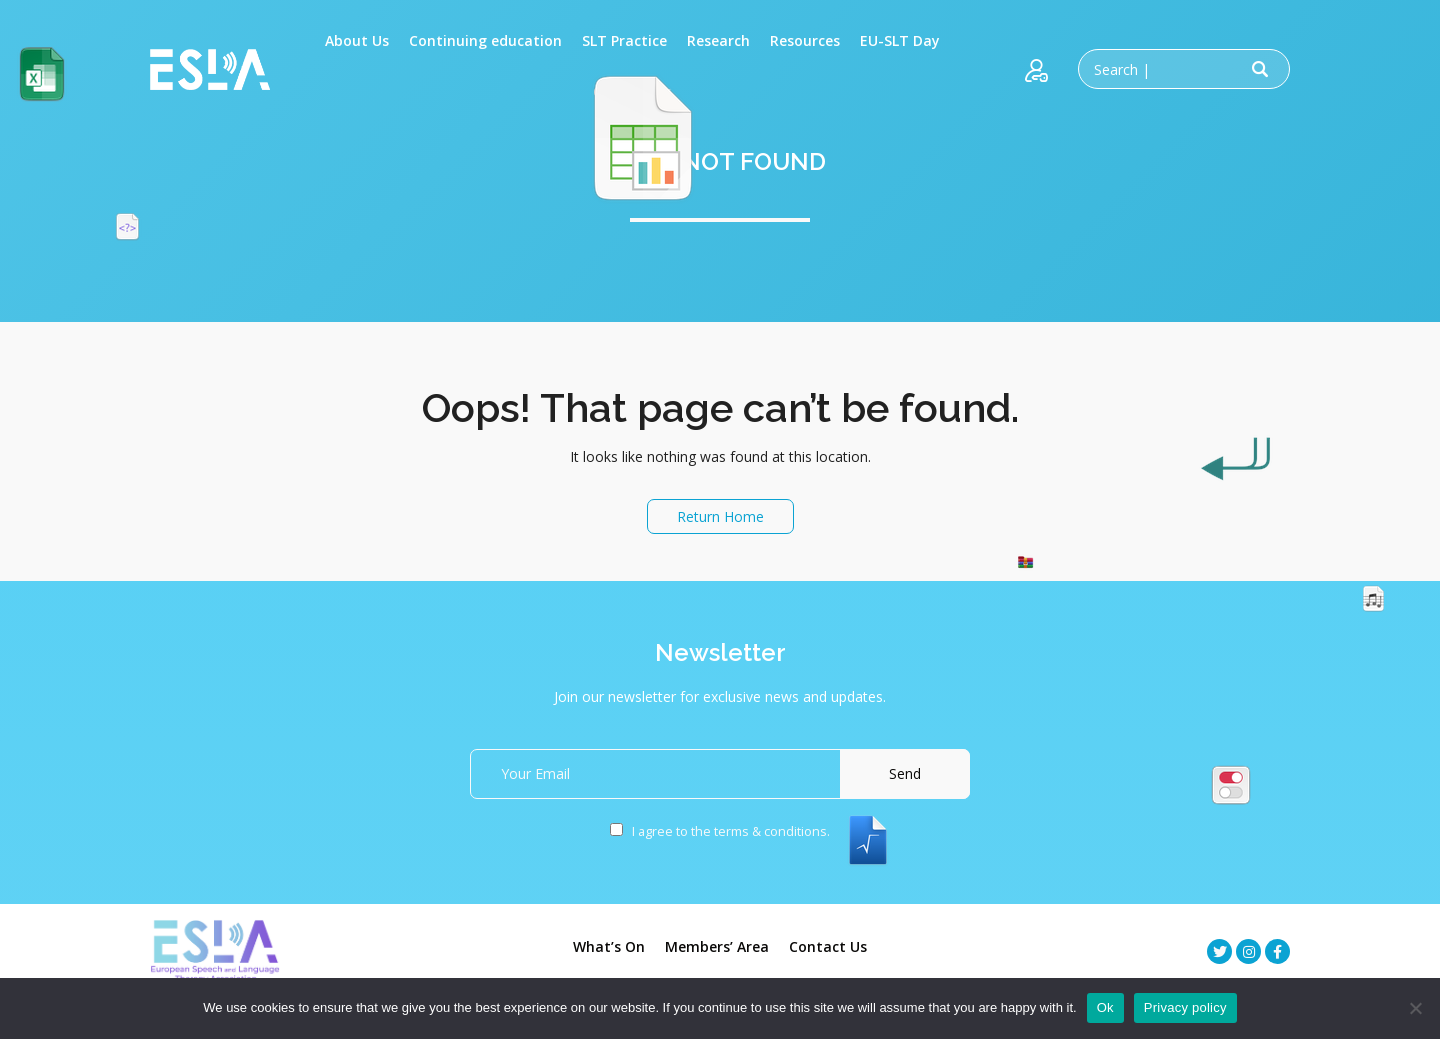 Image resolution: width=1440 pixels, height=1039 pixels. What do you see at coordinates (868, 841) in the screenshot?
I see `a root data file or scientific dataset document` at bounding box center [868, 841].